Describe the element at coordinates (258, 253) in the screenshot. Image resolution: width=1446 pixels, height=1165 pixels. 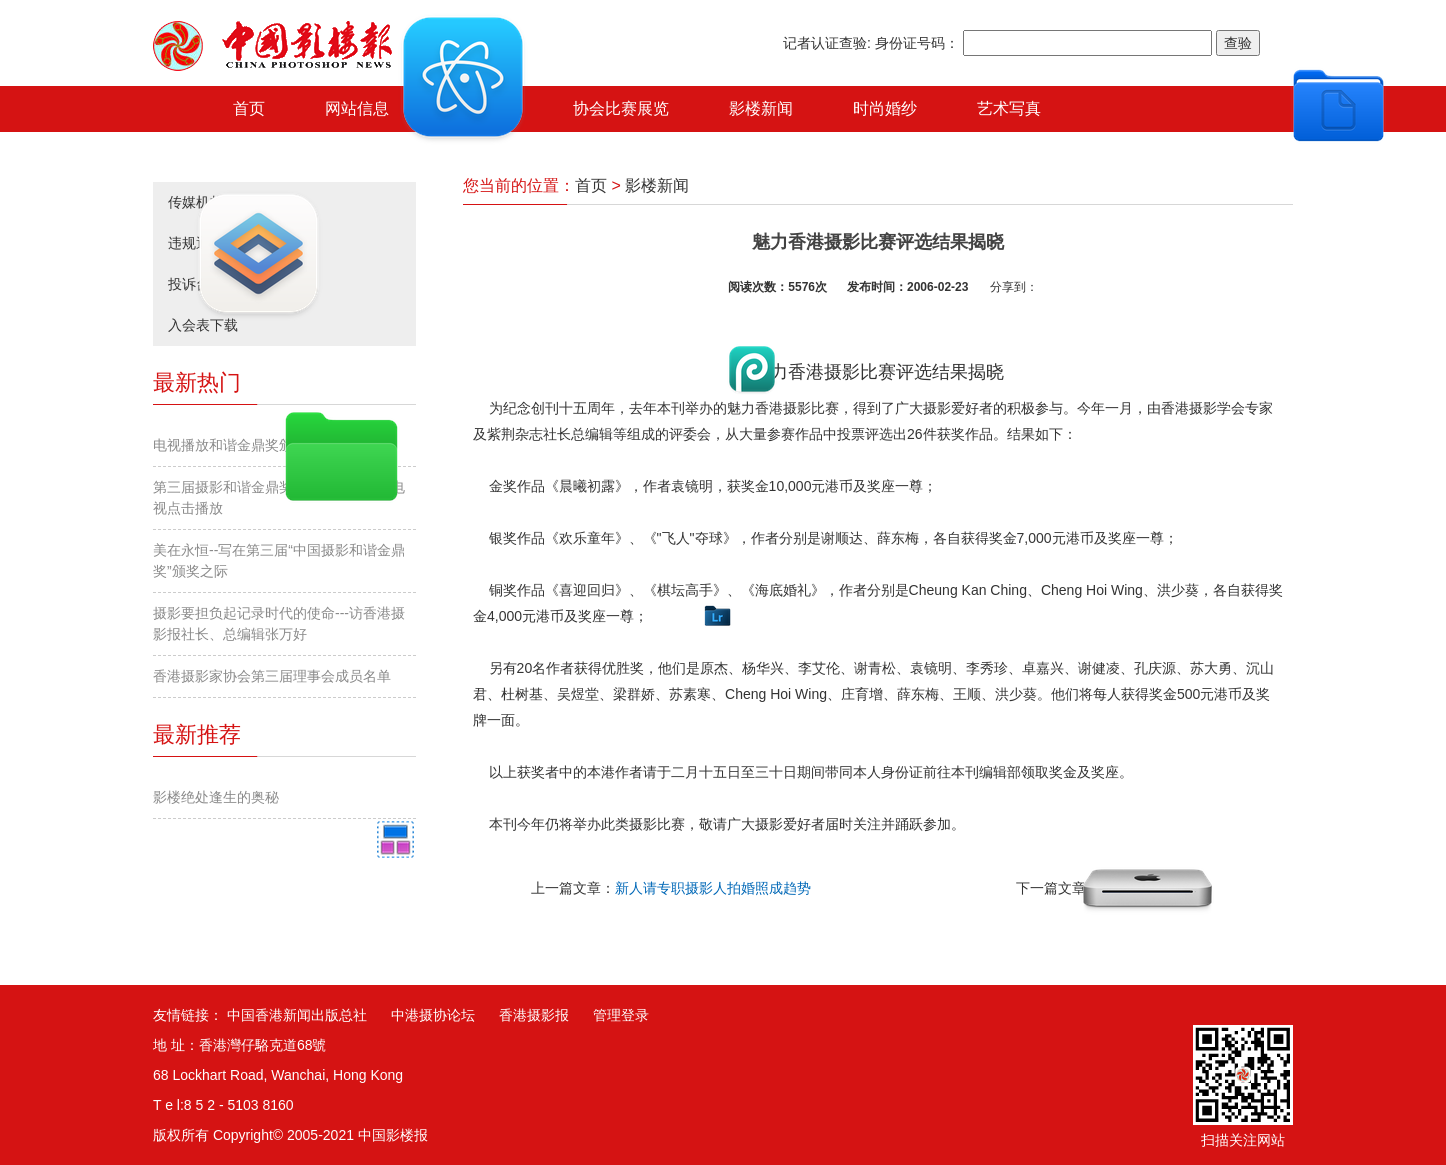
I see `open ripcord messaging app` at that location.